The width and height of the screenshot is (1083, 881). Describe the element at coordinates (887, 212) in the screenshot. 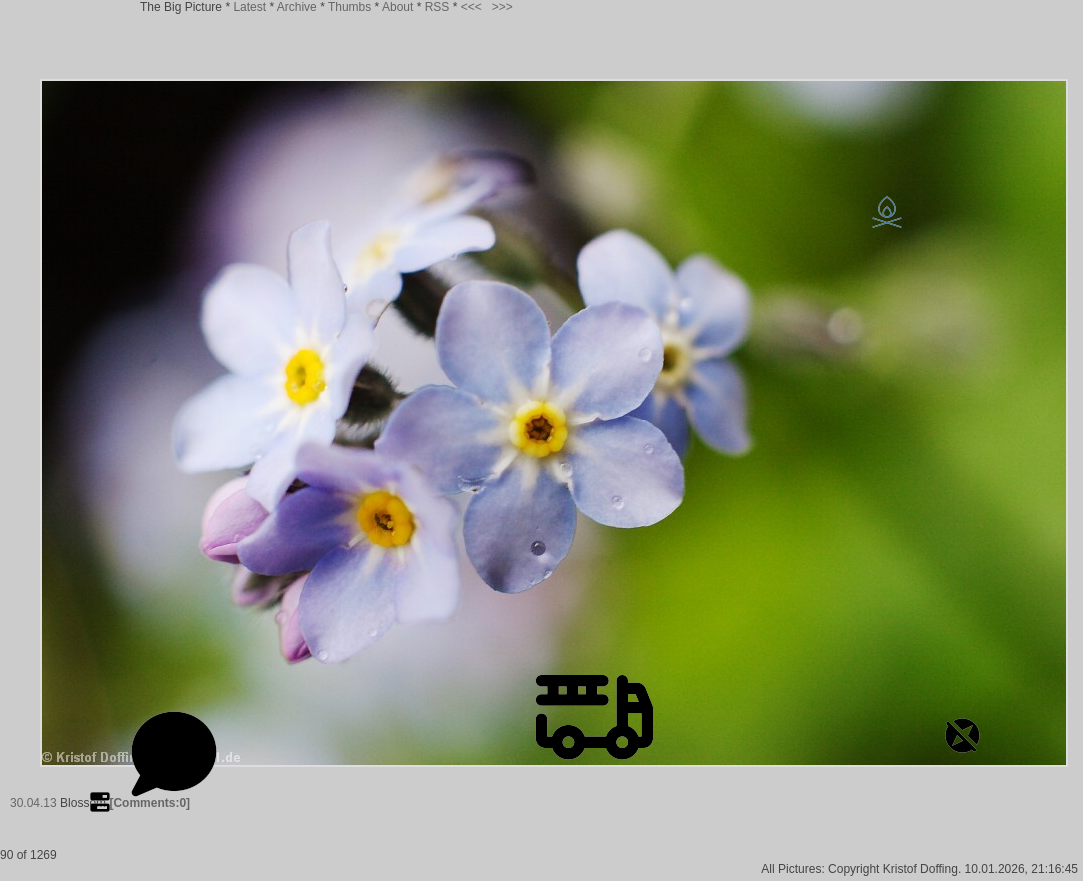

I see `access outdoor or camping-related features` at that location.